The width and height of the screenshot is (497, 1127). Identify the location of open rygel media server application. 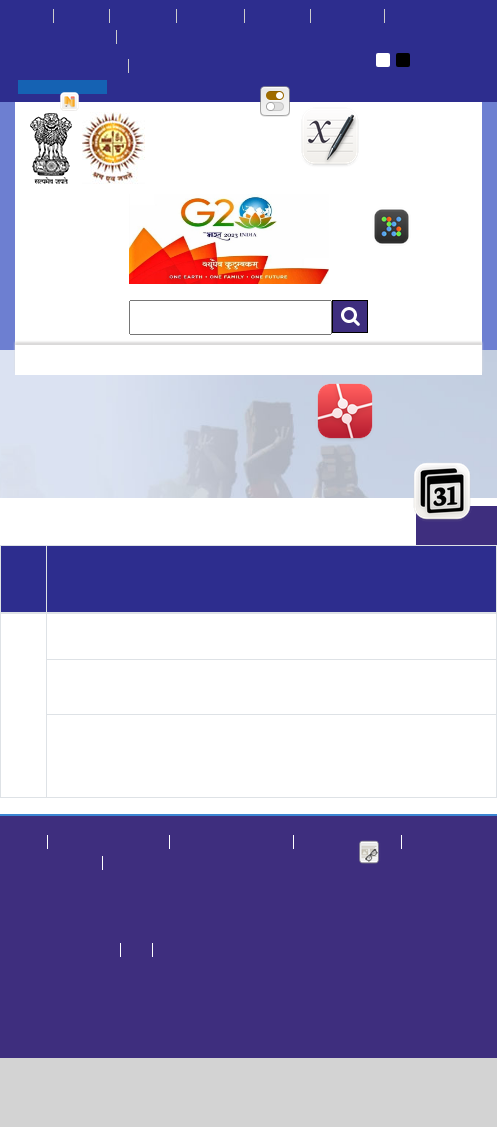
(345, 411).